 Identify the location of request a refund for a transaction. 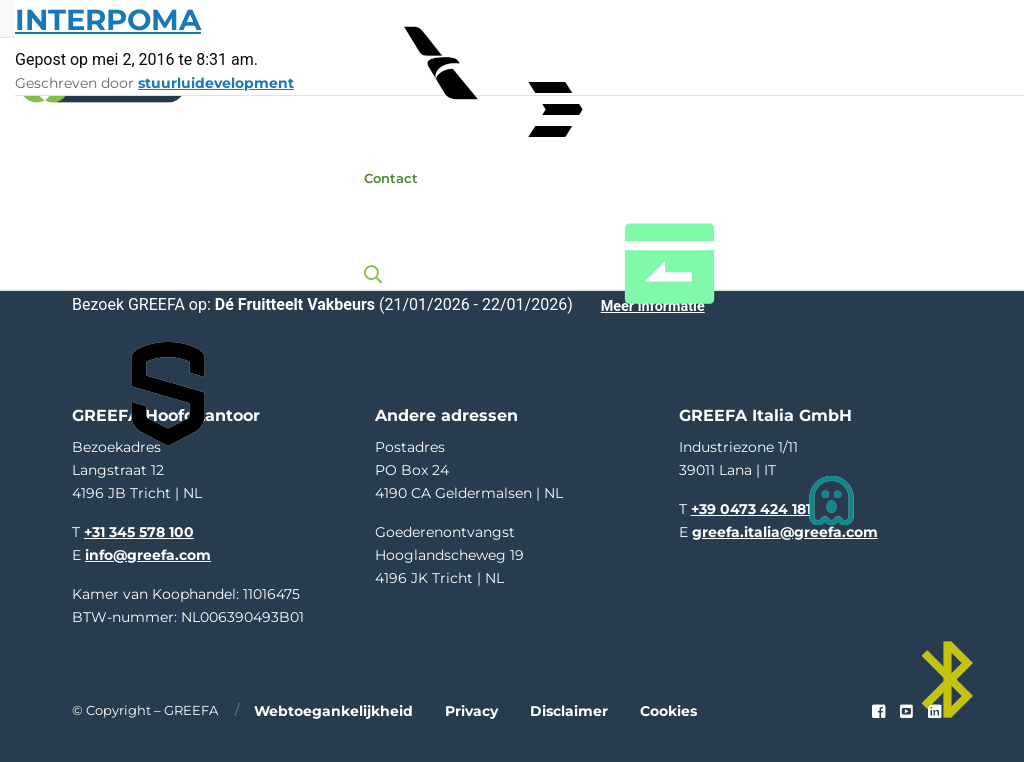
(669, 263).